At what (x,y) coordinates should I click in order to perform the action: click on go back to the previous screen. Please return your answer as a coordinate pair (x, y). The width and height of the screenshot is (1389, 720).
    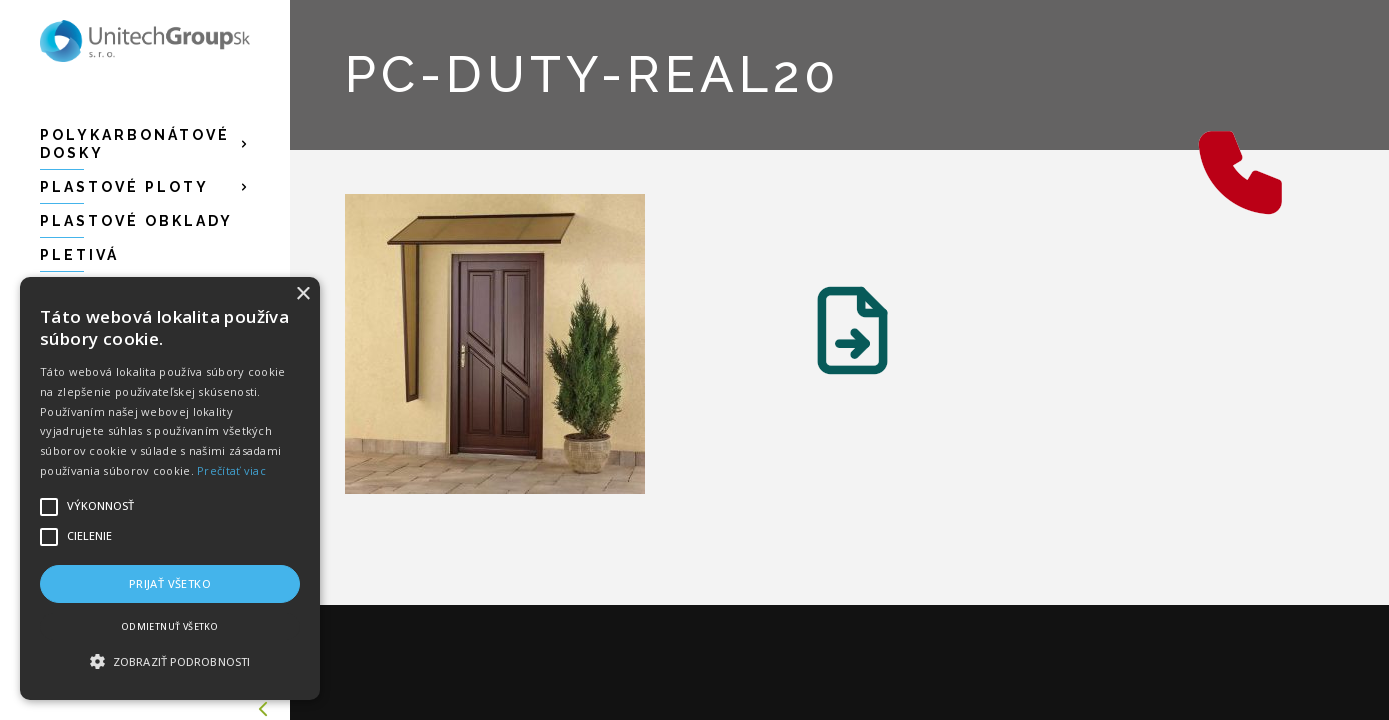
    Looking at the image, I should click on (263, 709).